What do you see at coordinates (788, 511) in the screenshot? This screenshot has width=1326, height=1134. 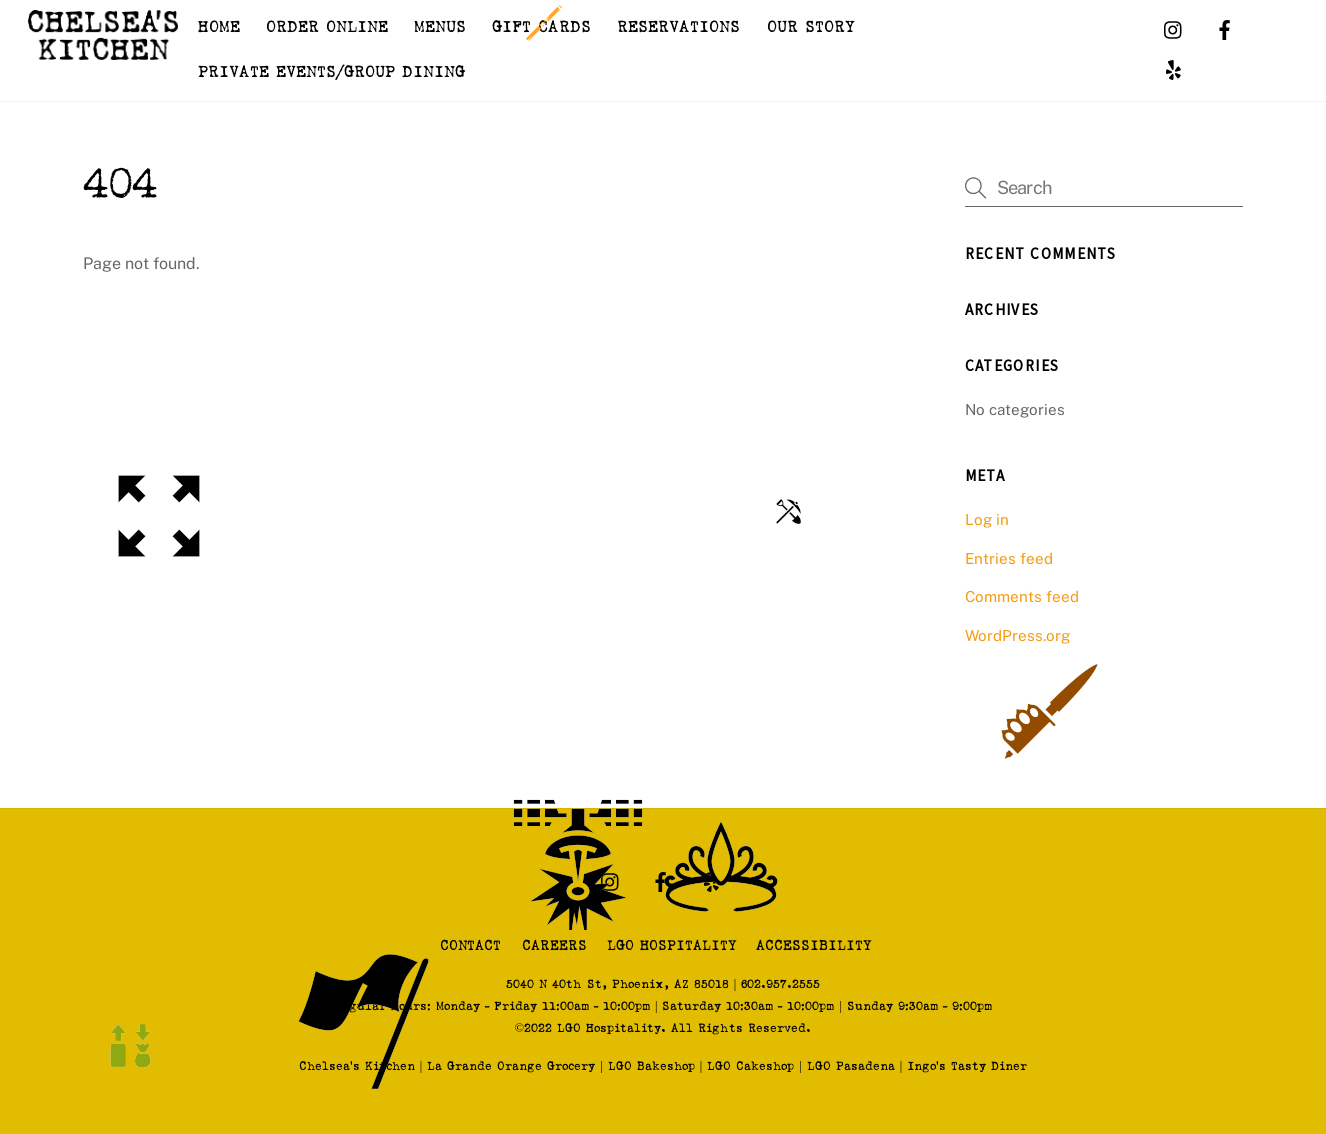 I see `dig-dug game icon` at bounding box center [788, 511].